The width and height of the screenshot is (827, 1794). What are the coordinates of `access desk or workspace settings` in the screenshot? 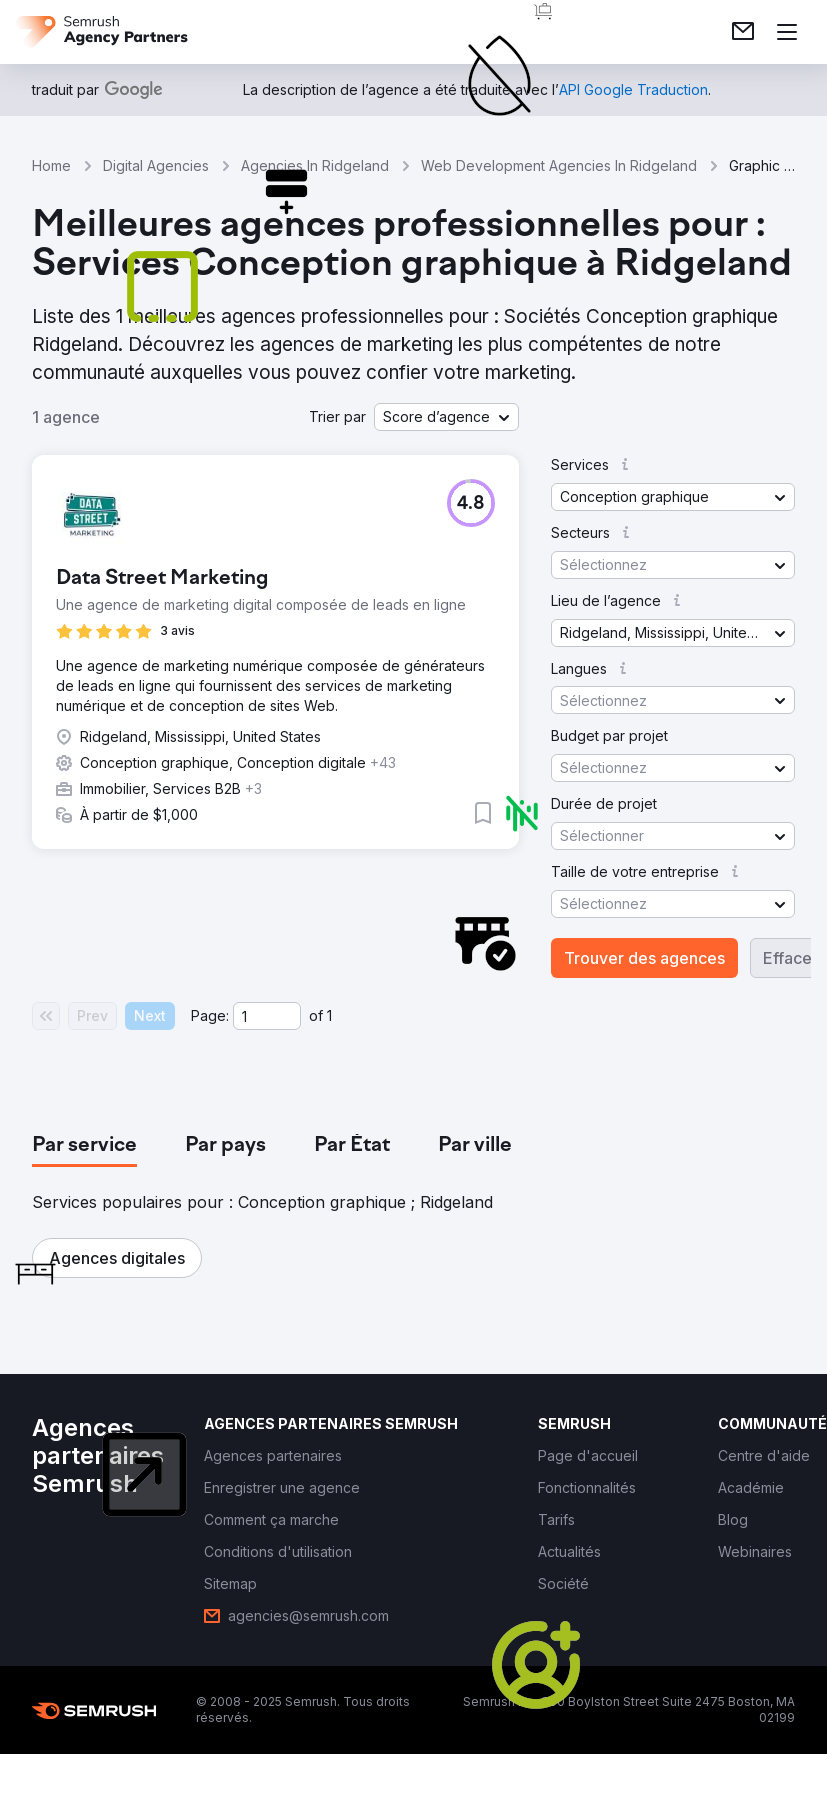 It's located at (35, 1273).